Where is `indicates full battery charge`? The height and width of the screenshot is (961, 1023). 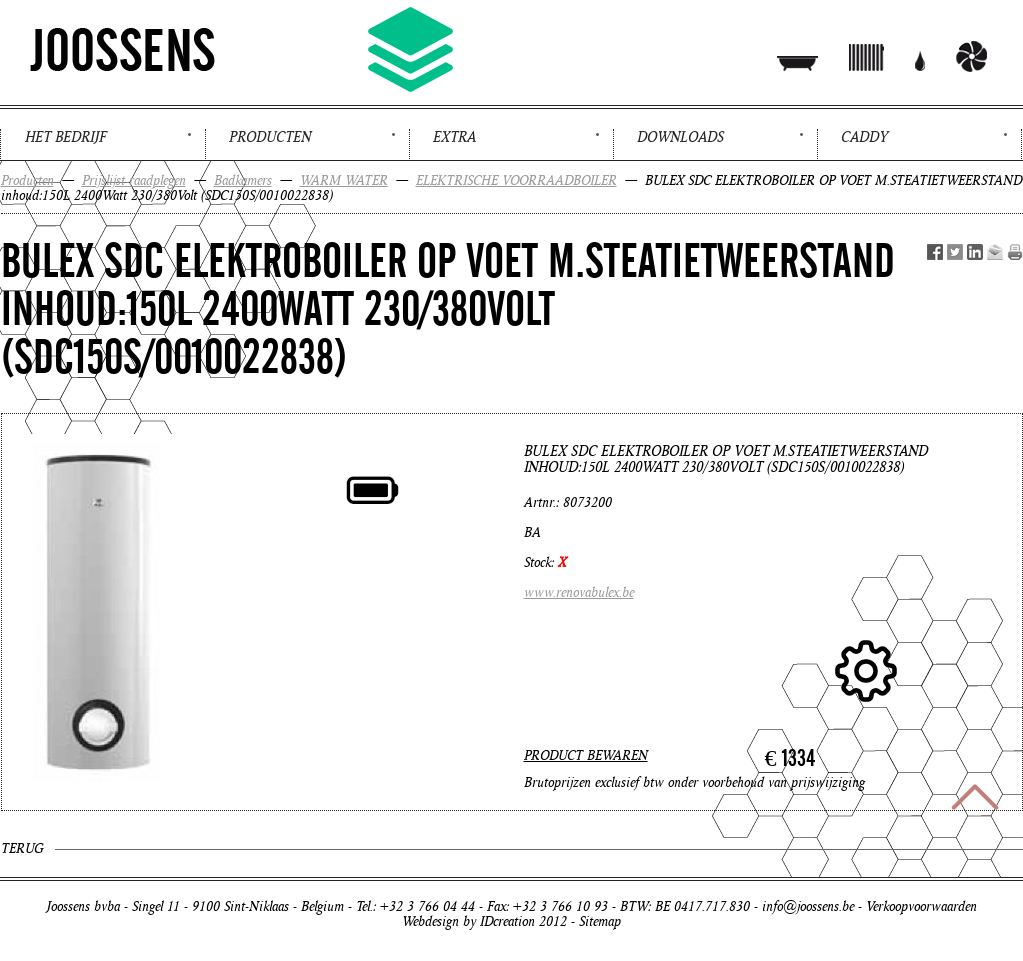
indicates full battery charge is located at coordinates (372, 488).